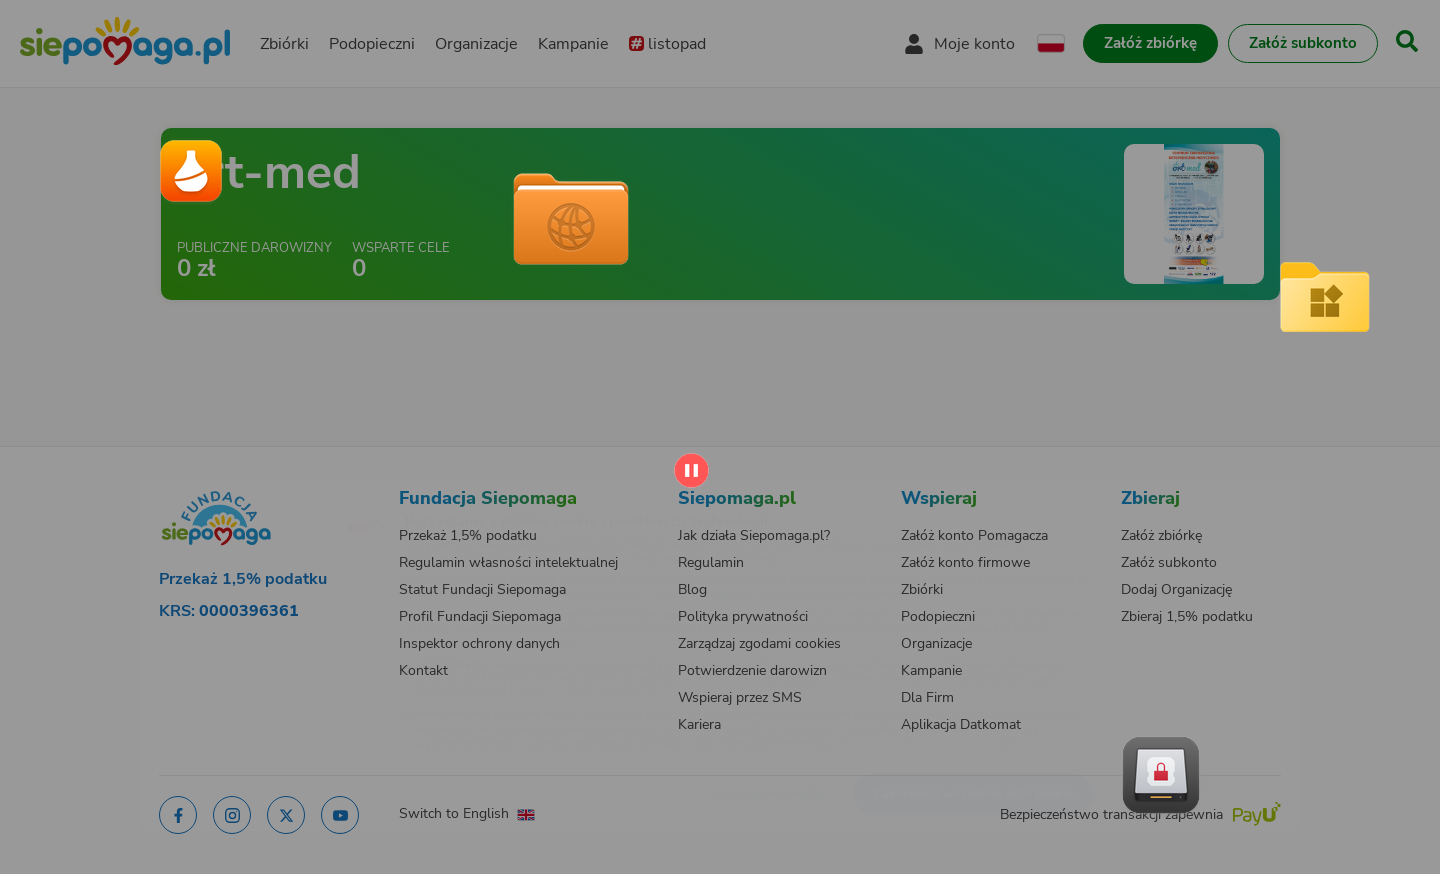  What do you see at coordinates (691, 470) in the screenshot?
I see `indicates a paused download or sync process` at bounding box center [691, 470].